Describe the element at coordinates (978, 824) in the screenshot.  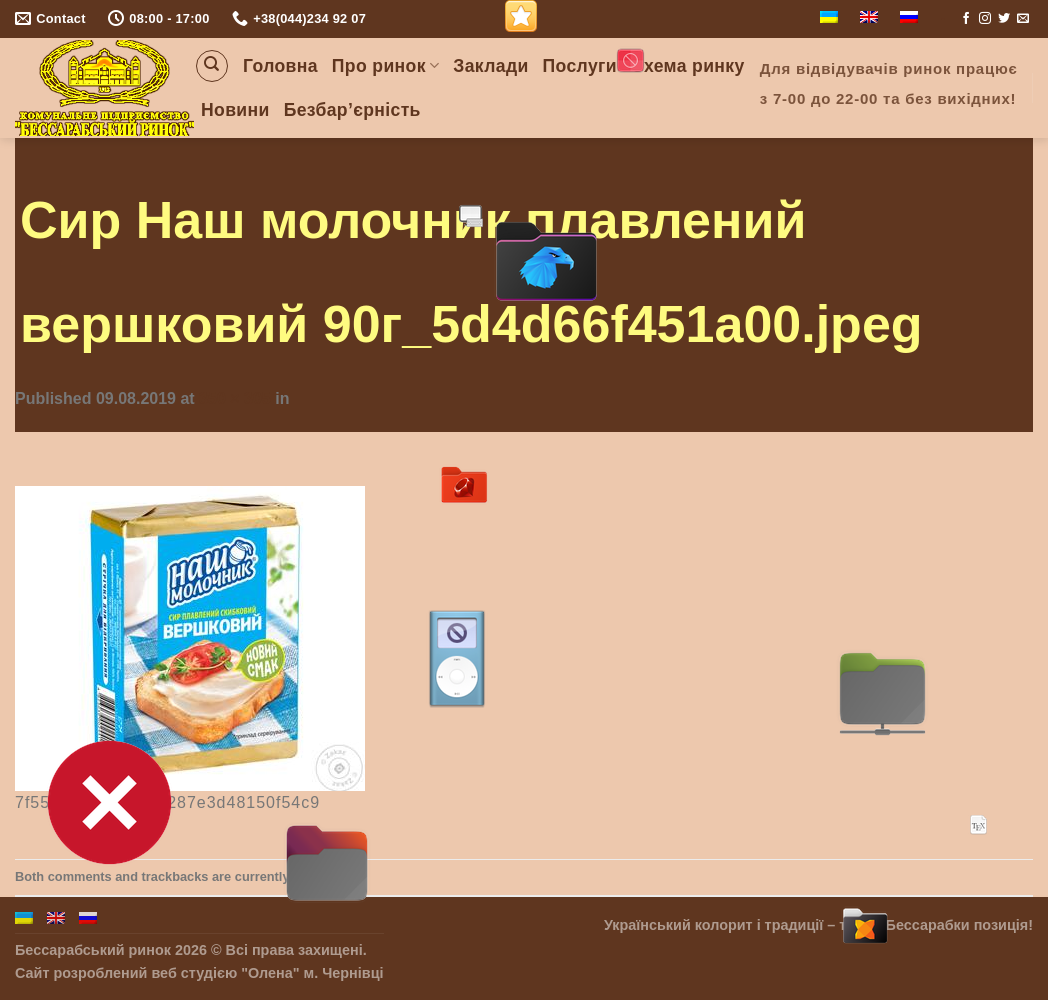
I see `a LaTeX or TeX document file` at that location.